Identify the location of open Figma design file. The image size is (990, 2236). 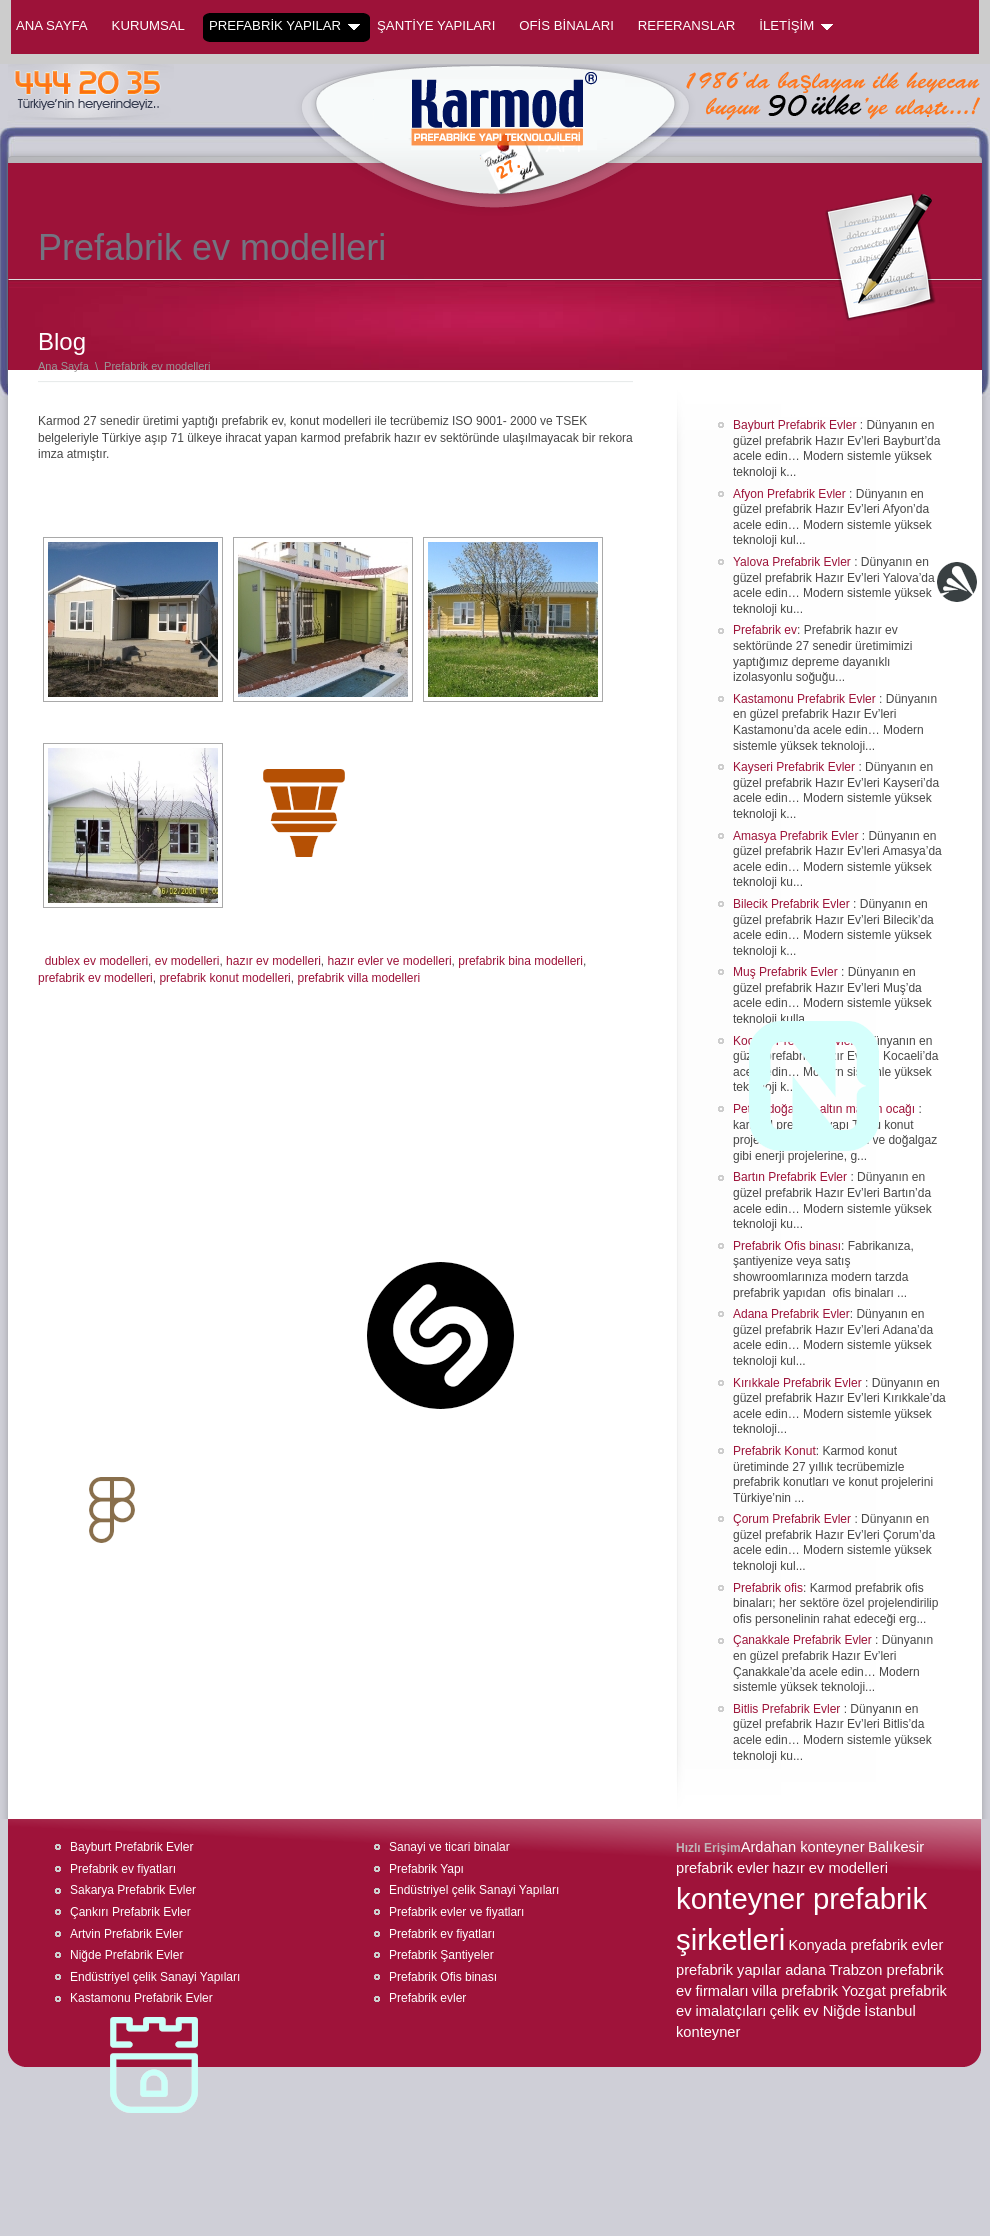
(112, 1510).